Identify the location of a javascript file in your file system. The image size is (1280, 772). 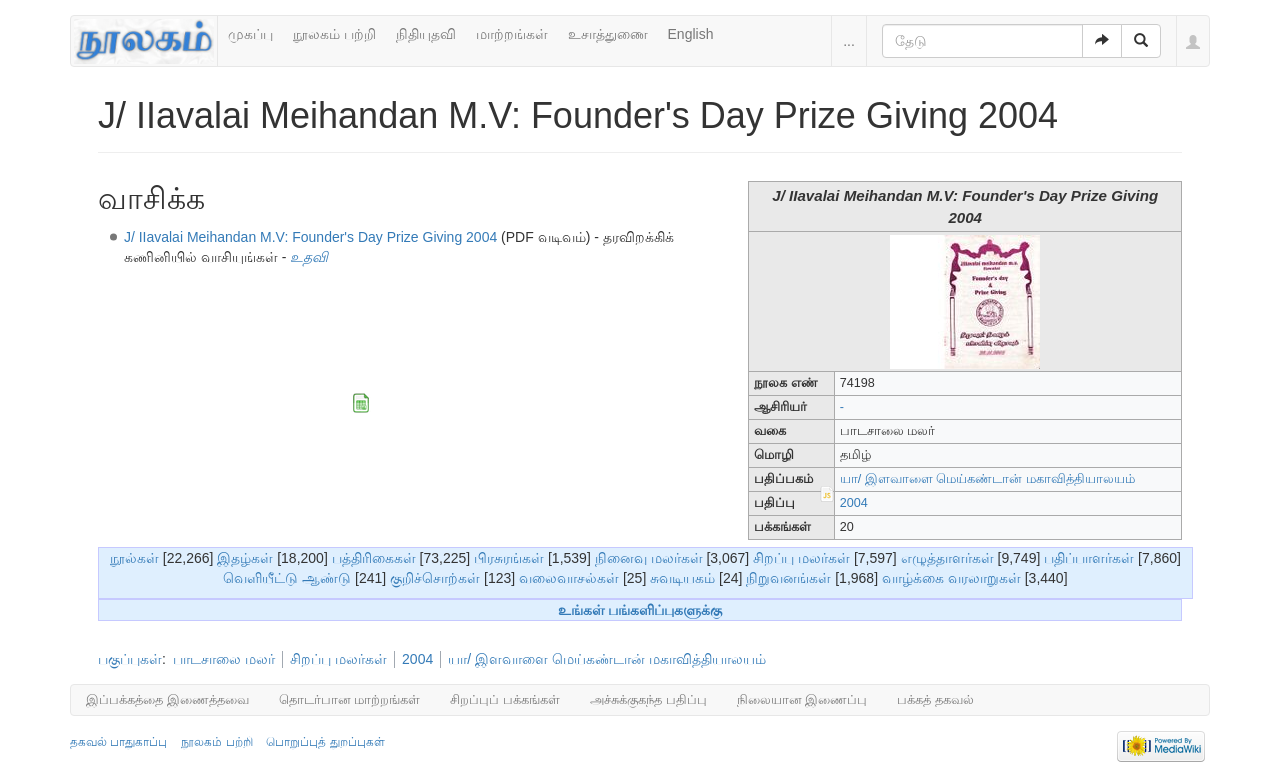
(827, 494).